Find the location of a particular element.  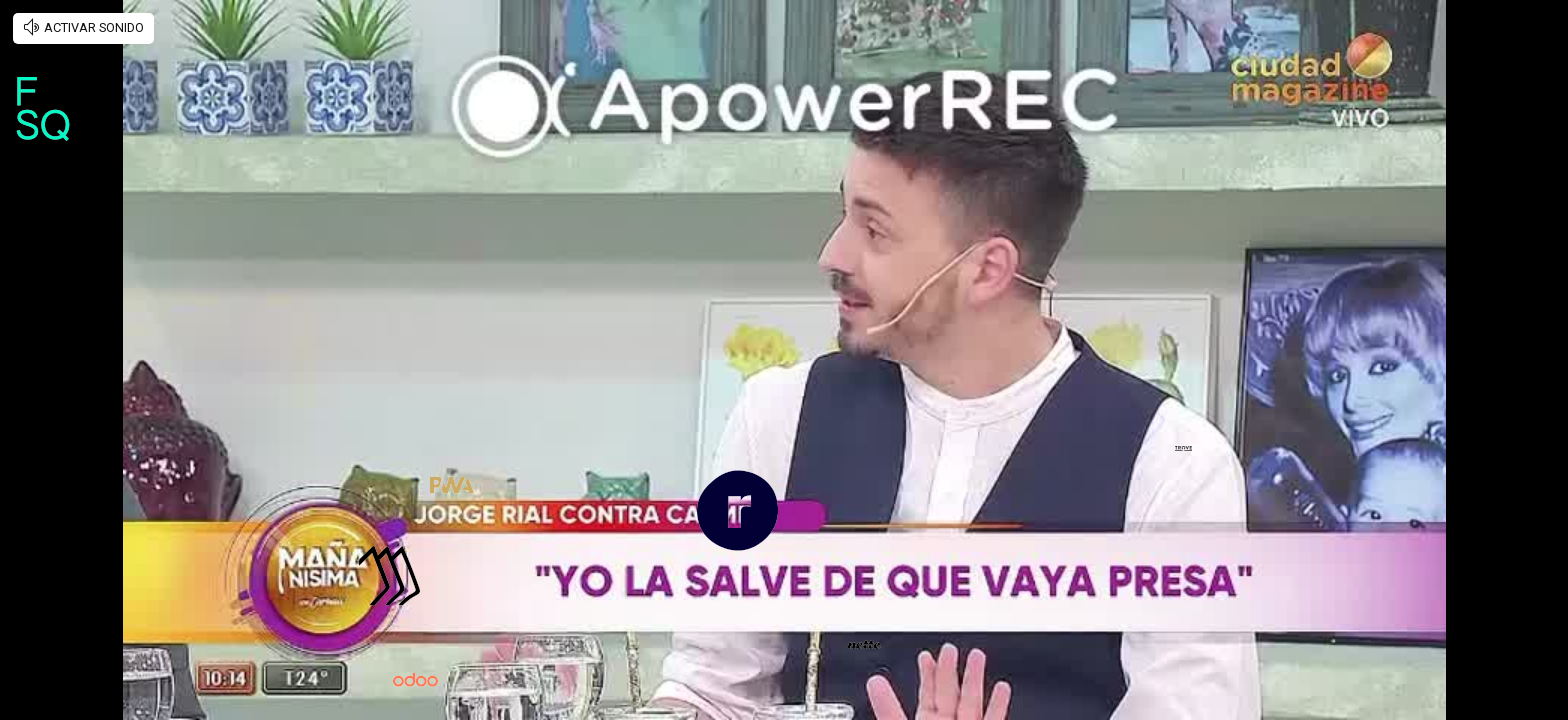

open foursquare app is located at coordinates (43, 109).